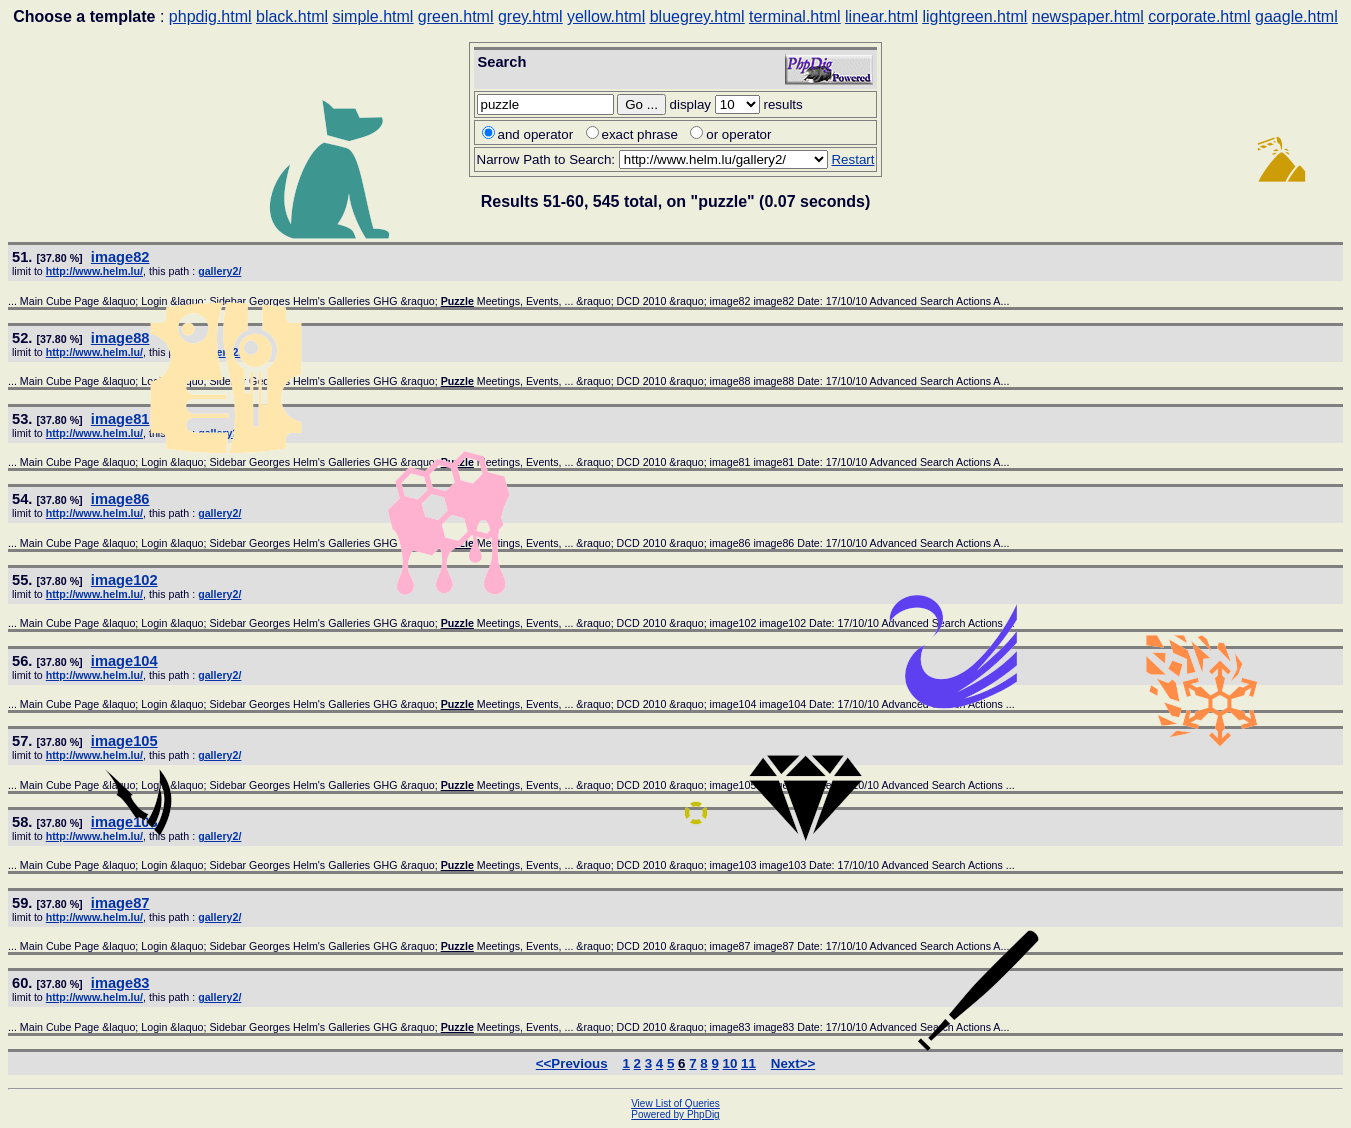  What do you see at coordinates (1202, 691) in the screenshot?
I see `cast ice or frost spell` at bounding box center [1202, 691].